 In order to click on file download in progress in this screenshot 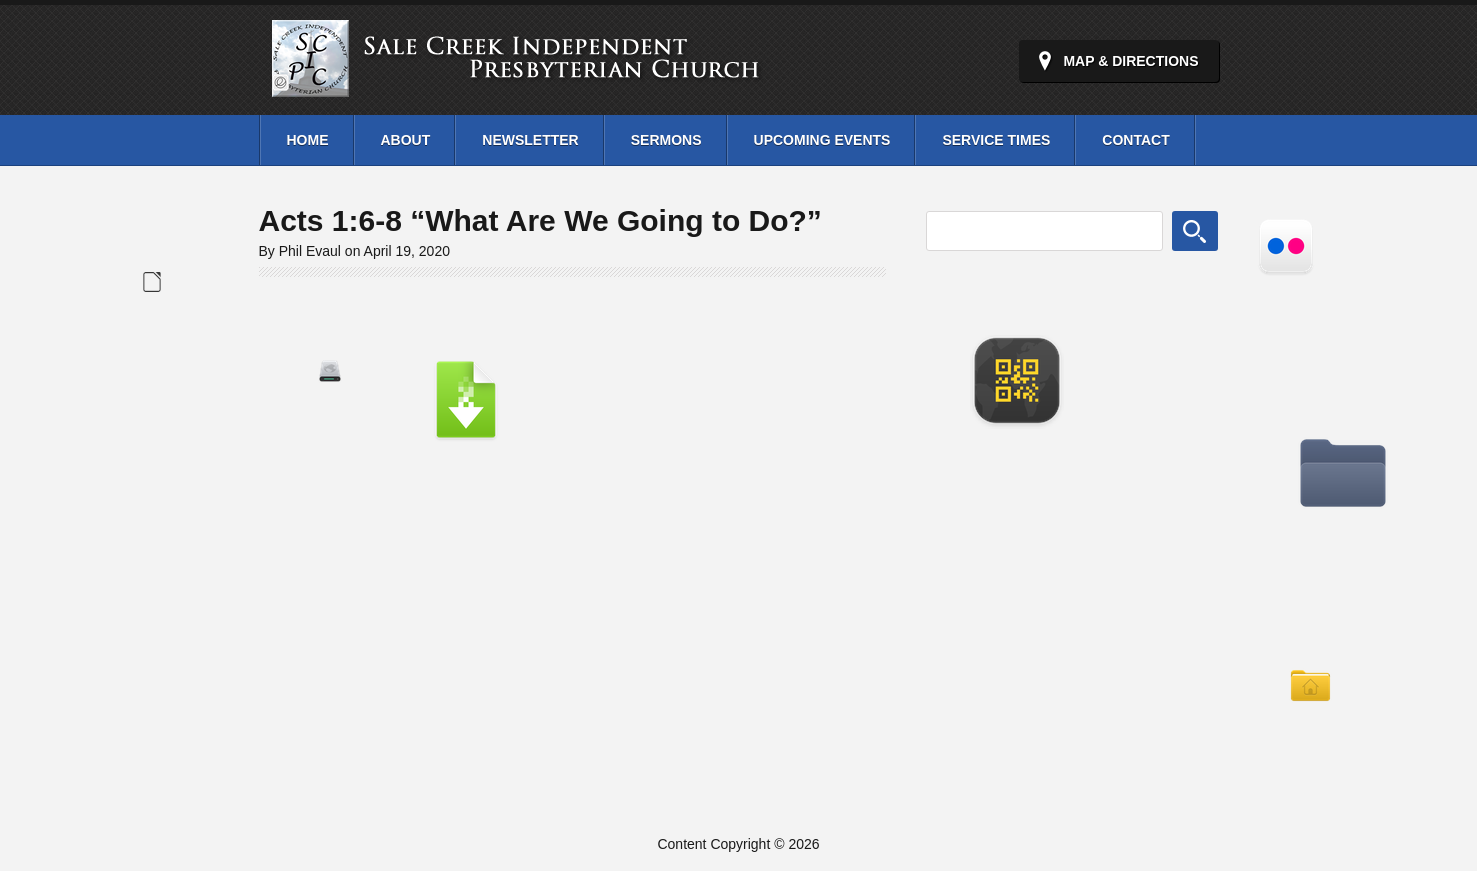, I will do `click(466, 401)`.